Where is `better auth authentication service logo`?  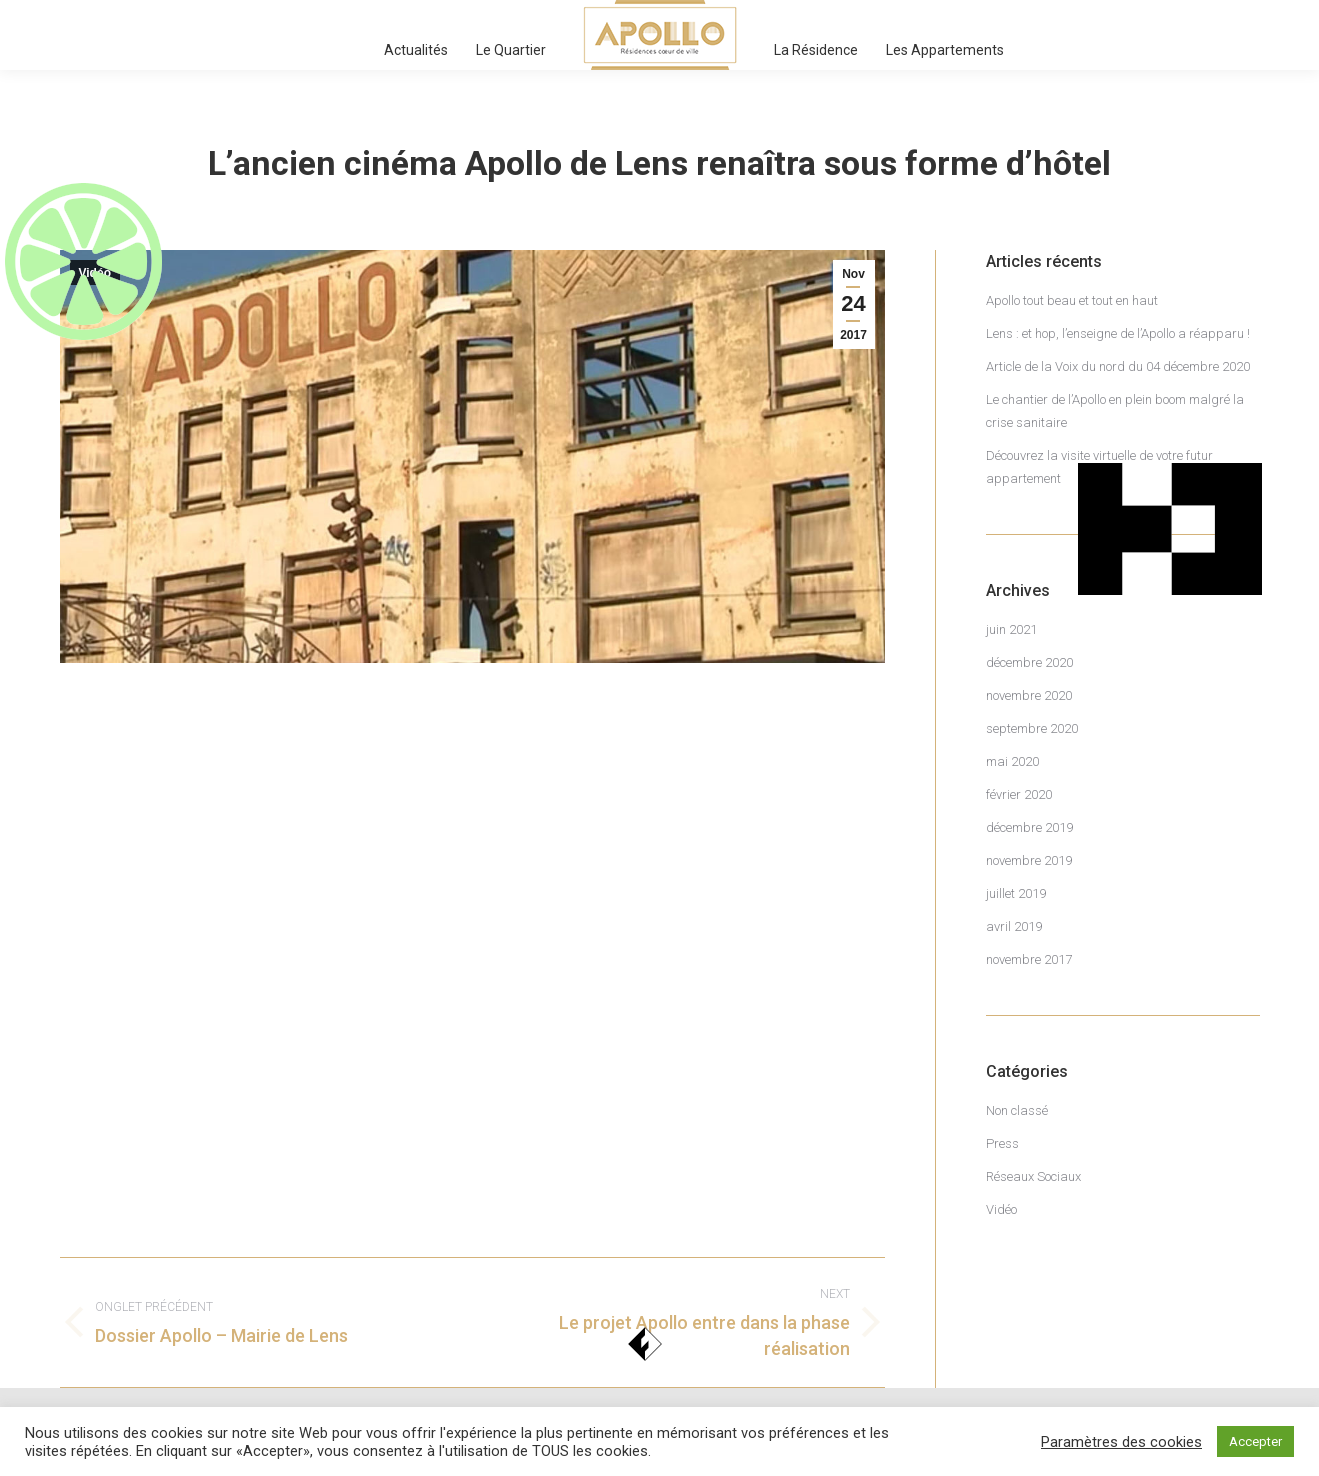
better auth authentication service logo is located at coordinates (1170, 529).